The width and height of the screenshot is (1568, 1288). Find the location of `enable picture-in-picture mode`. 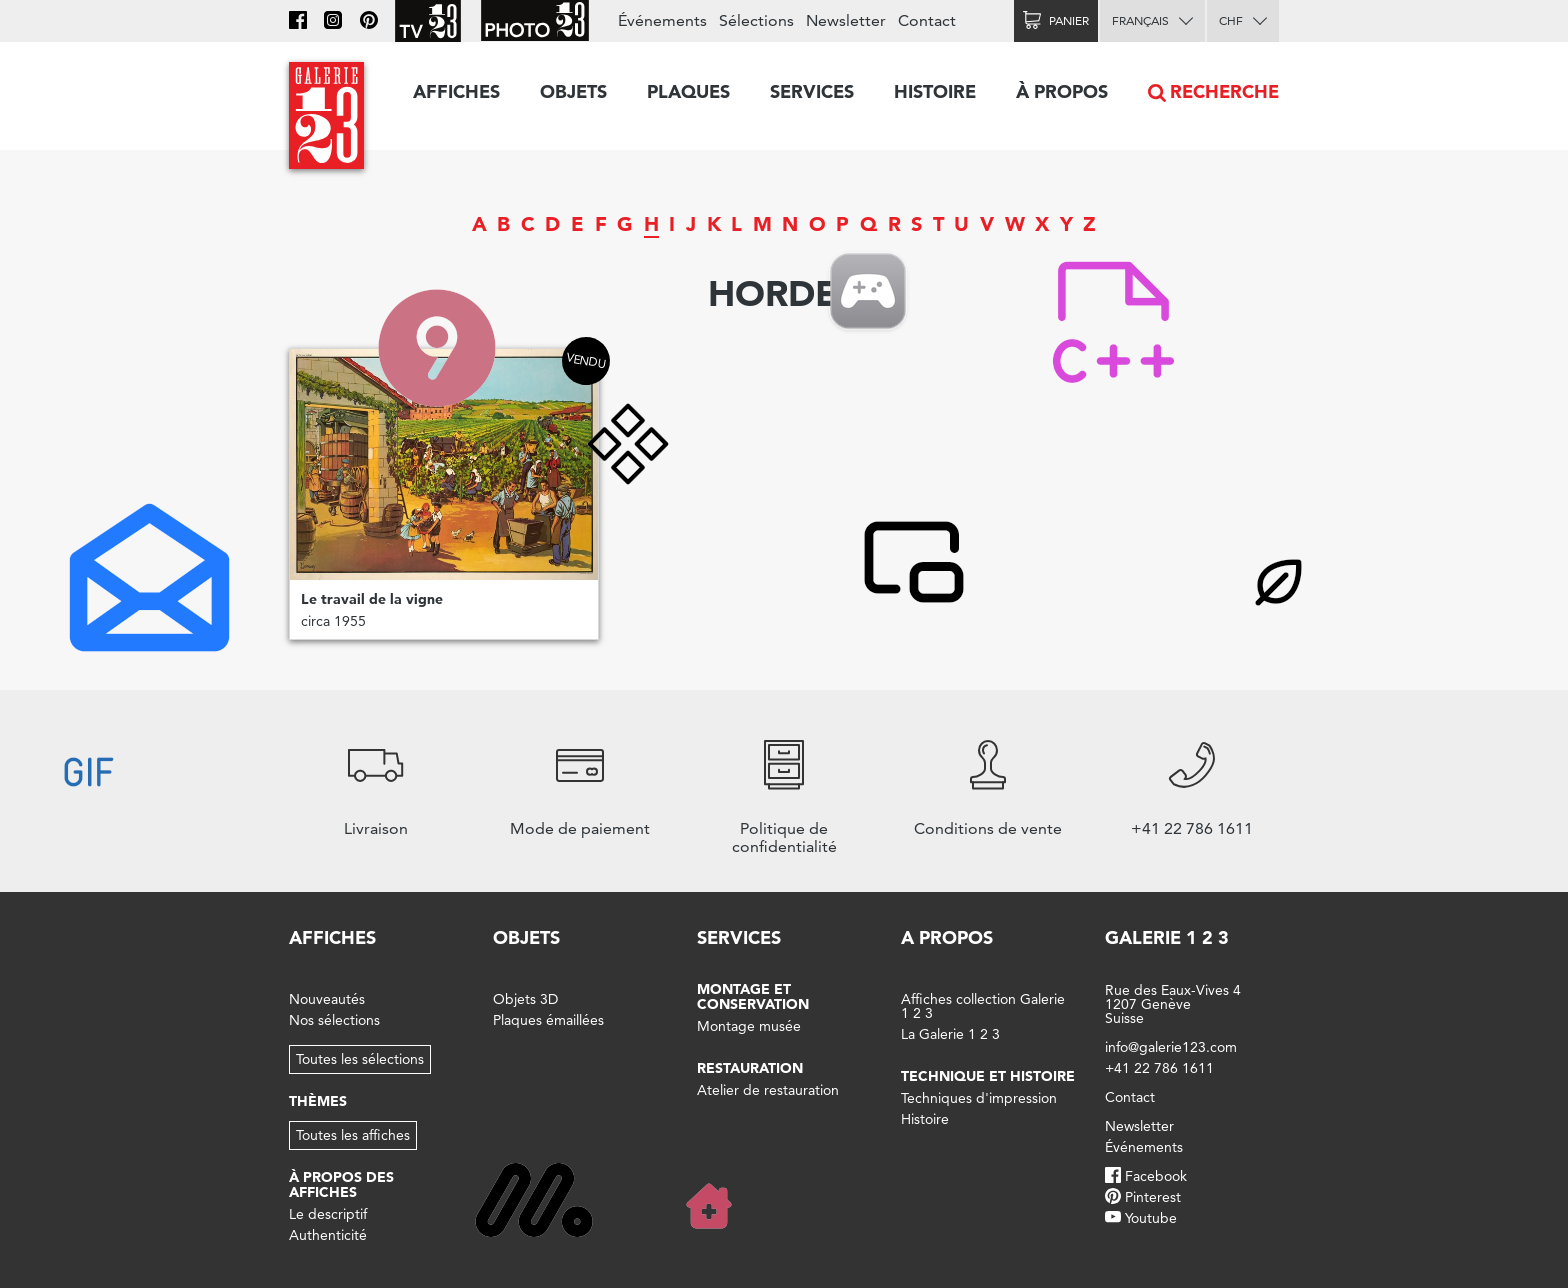

enable picture-in-picture mode is located at coordinates (914, 562).